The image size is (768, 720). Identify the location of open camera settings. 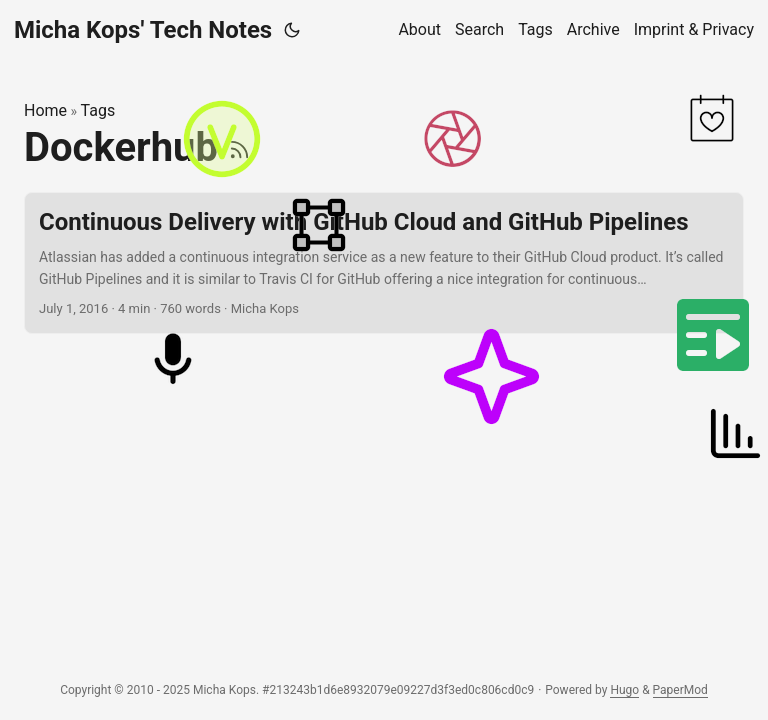
(452, 138).